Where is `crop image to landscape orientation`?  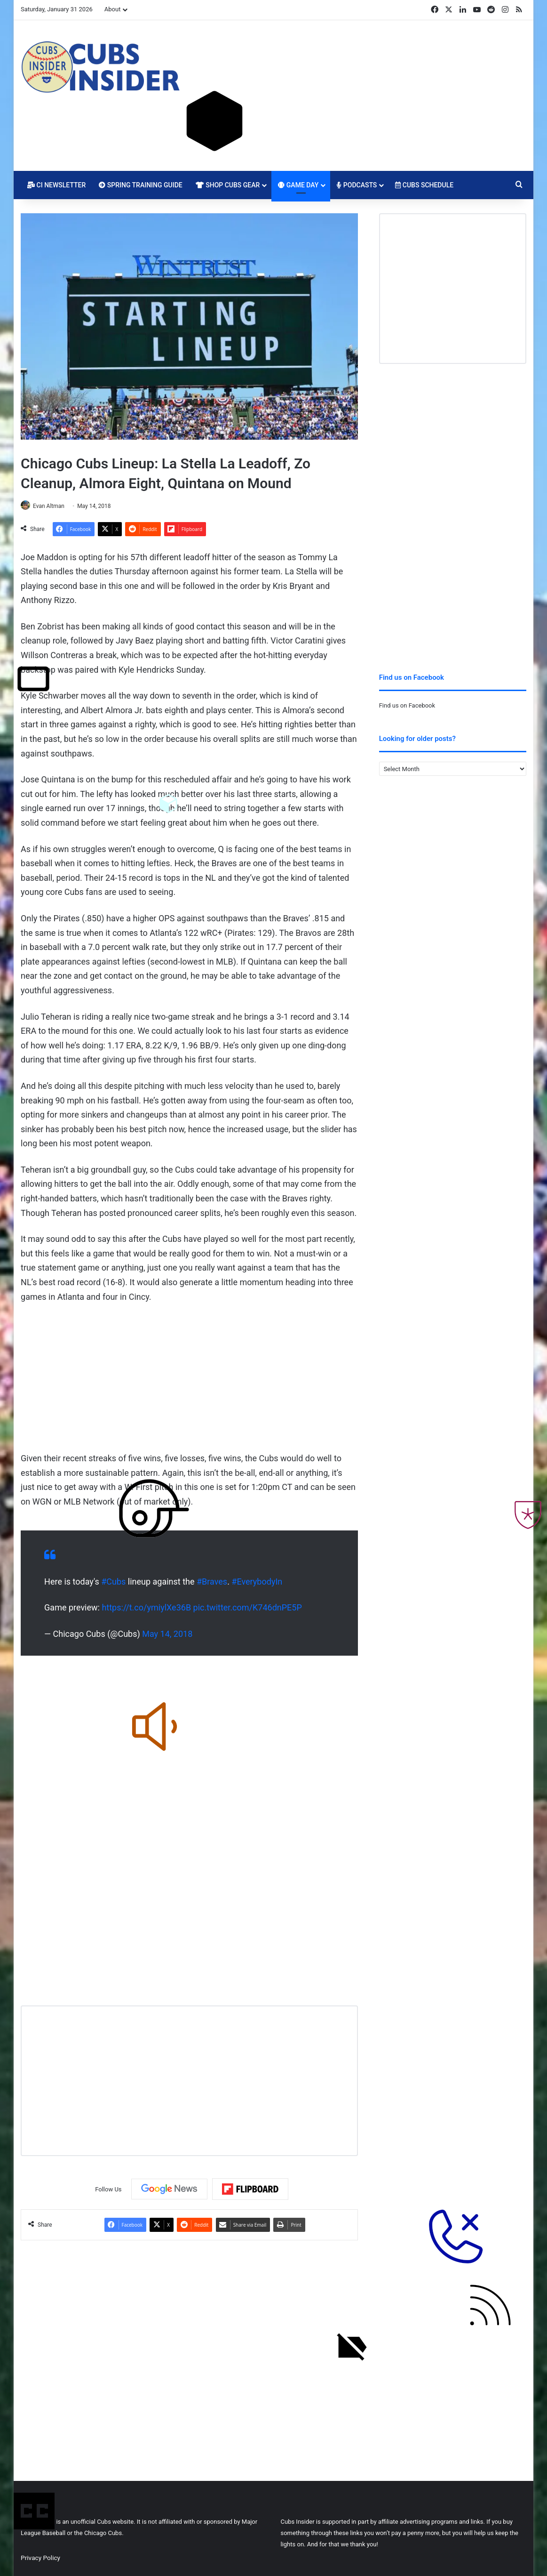 crop image to landscape orientation is located at coordinates (33, 679).